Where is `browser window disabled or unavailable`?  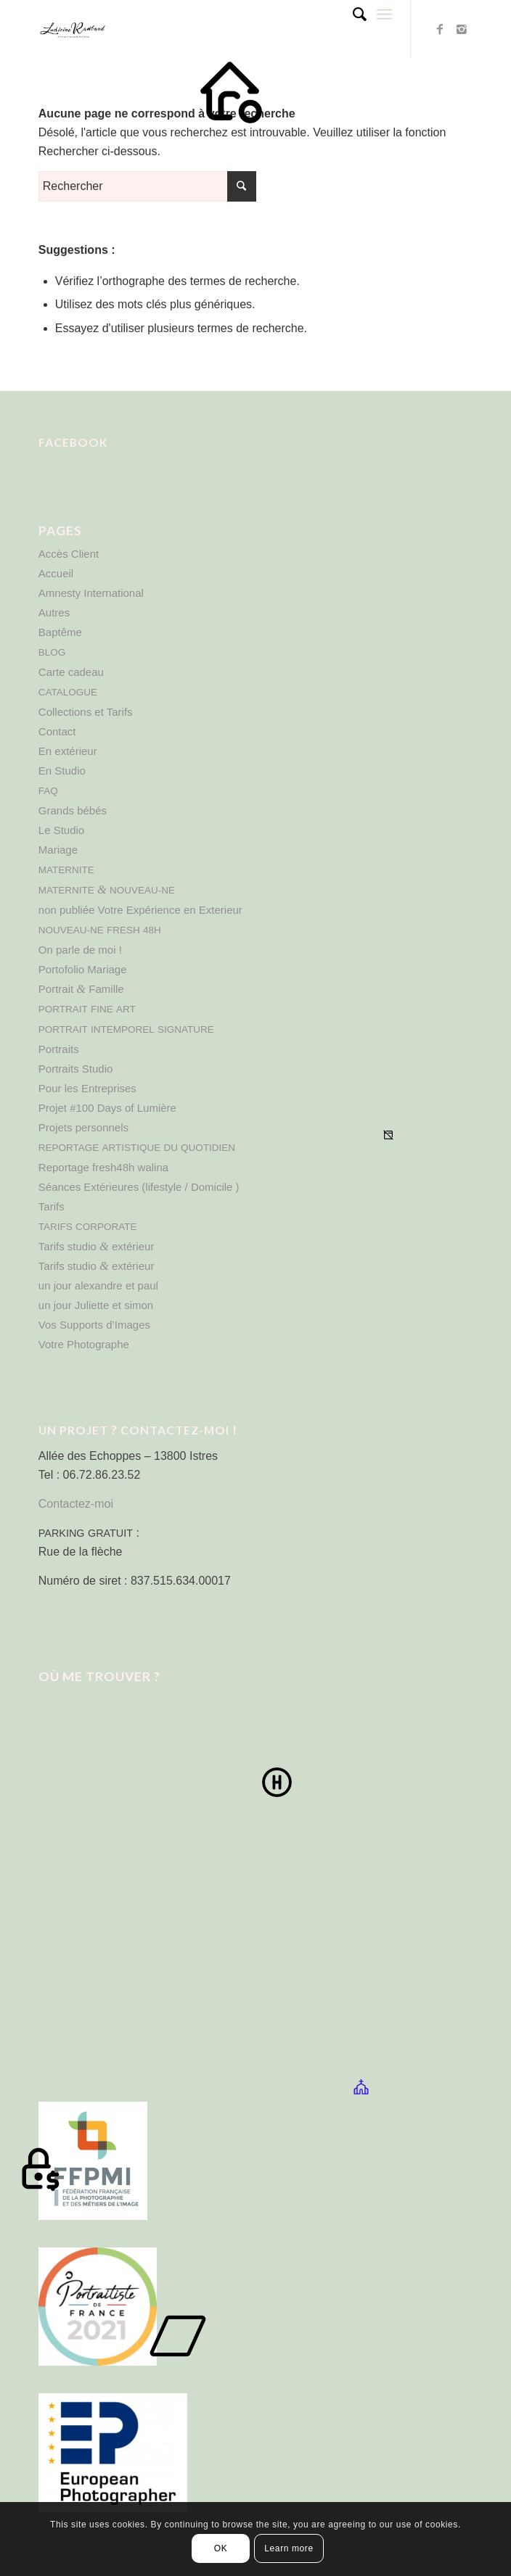
browser window disabled or unavailable is located at coordinates (388, 1135).